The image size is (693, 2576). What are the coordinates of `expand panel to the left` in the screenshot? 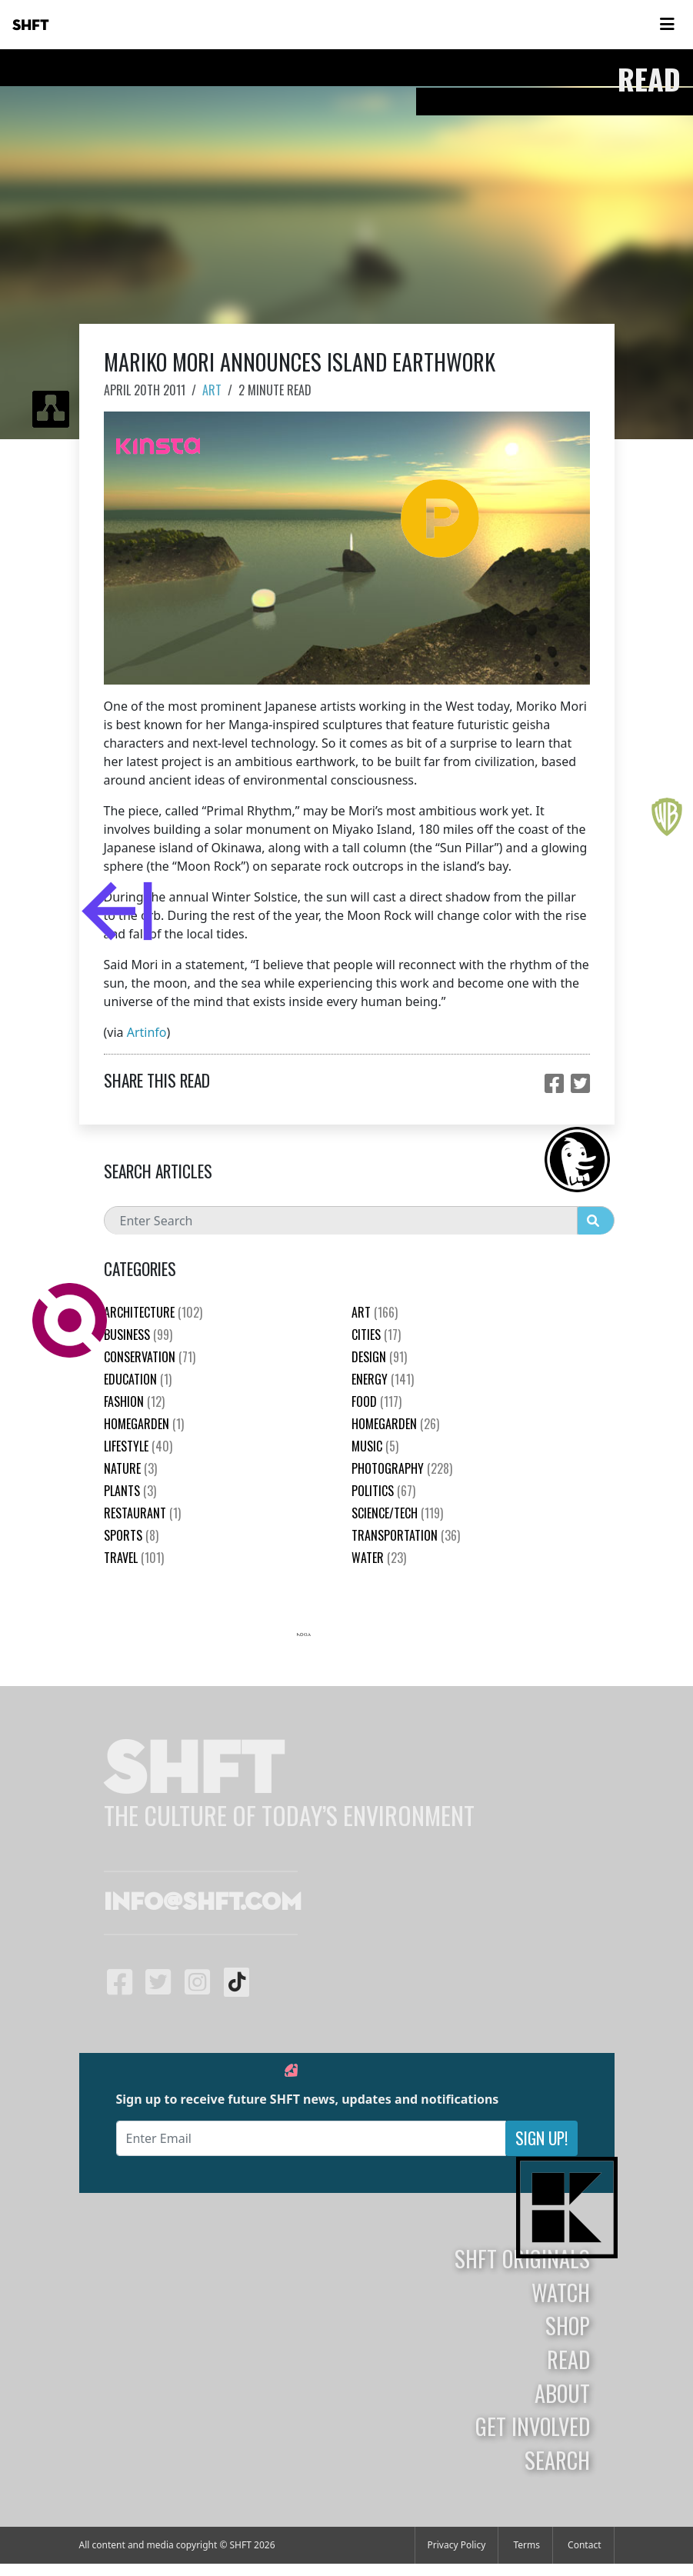 It's located at (118, 911).